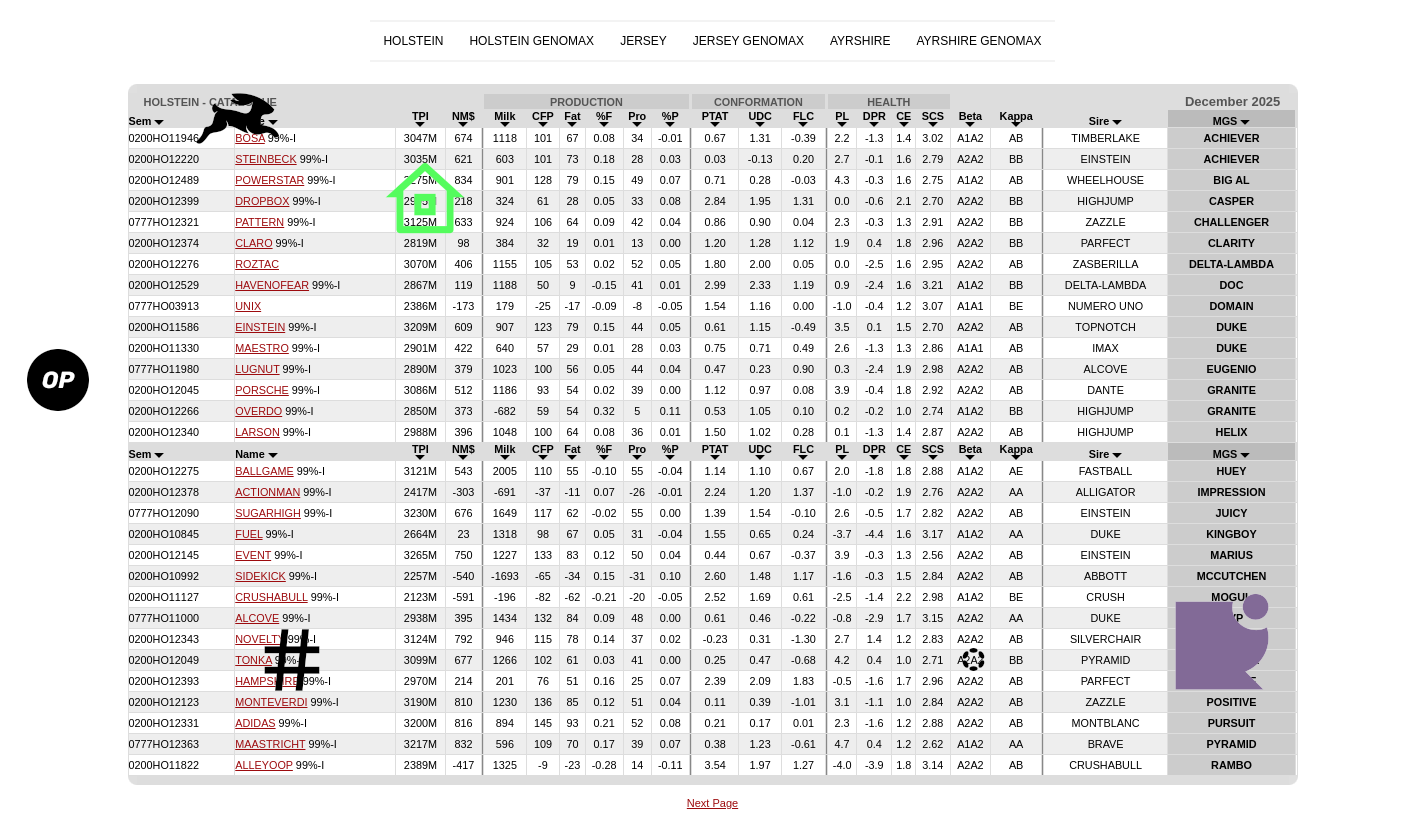  What do you see at coordinates (237, 118) in the screenshot?
I see `directus brand logo` at bounding box center [237, 118].